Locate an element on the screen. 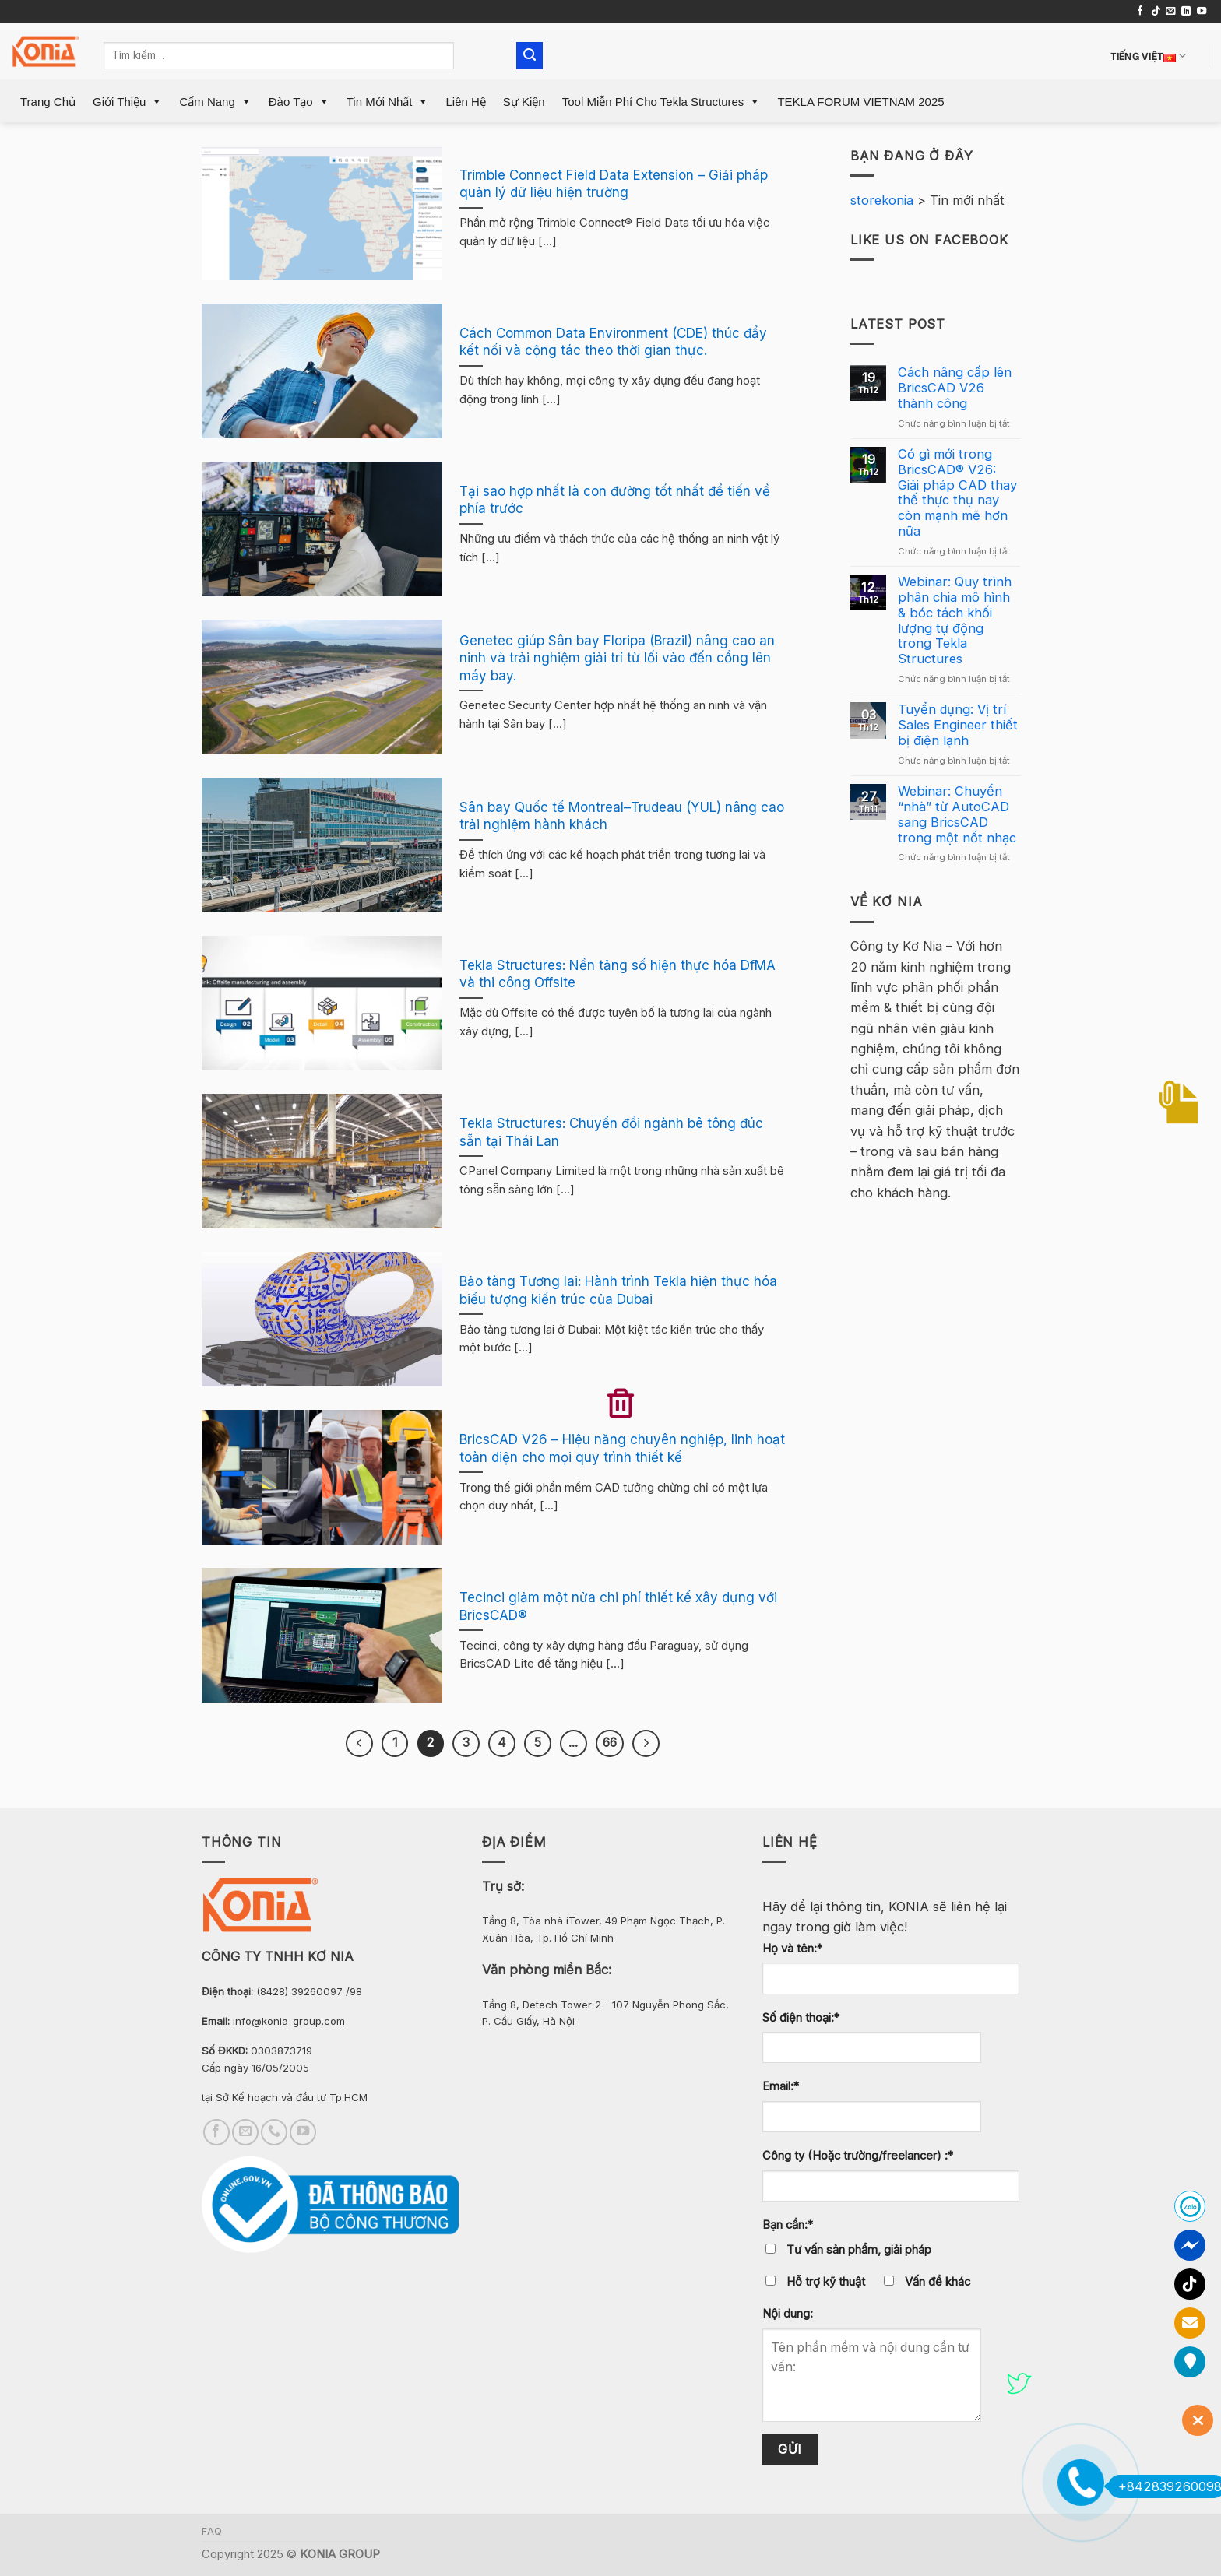 The height and width of the screenshot is (2576, 1221). delete selected item is located at coordinates (621, 1404).